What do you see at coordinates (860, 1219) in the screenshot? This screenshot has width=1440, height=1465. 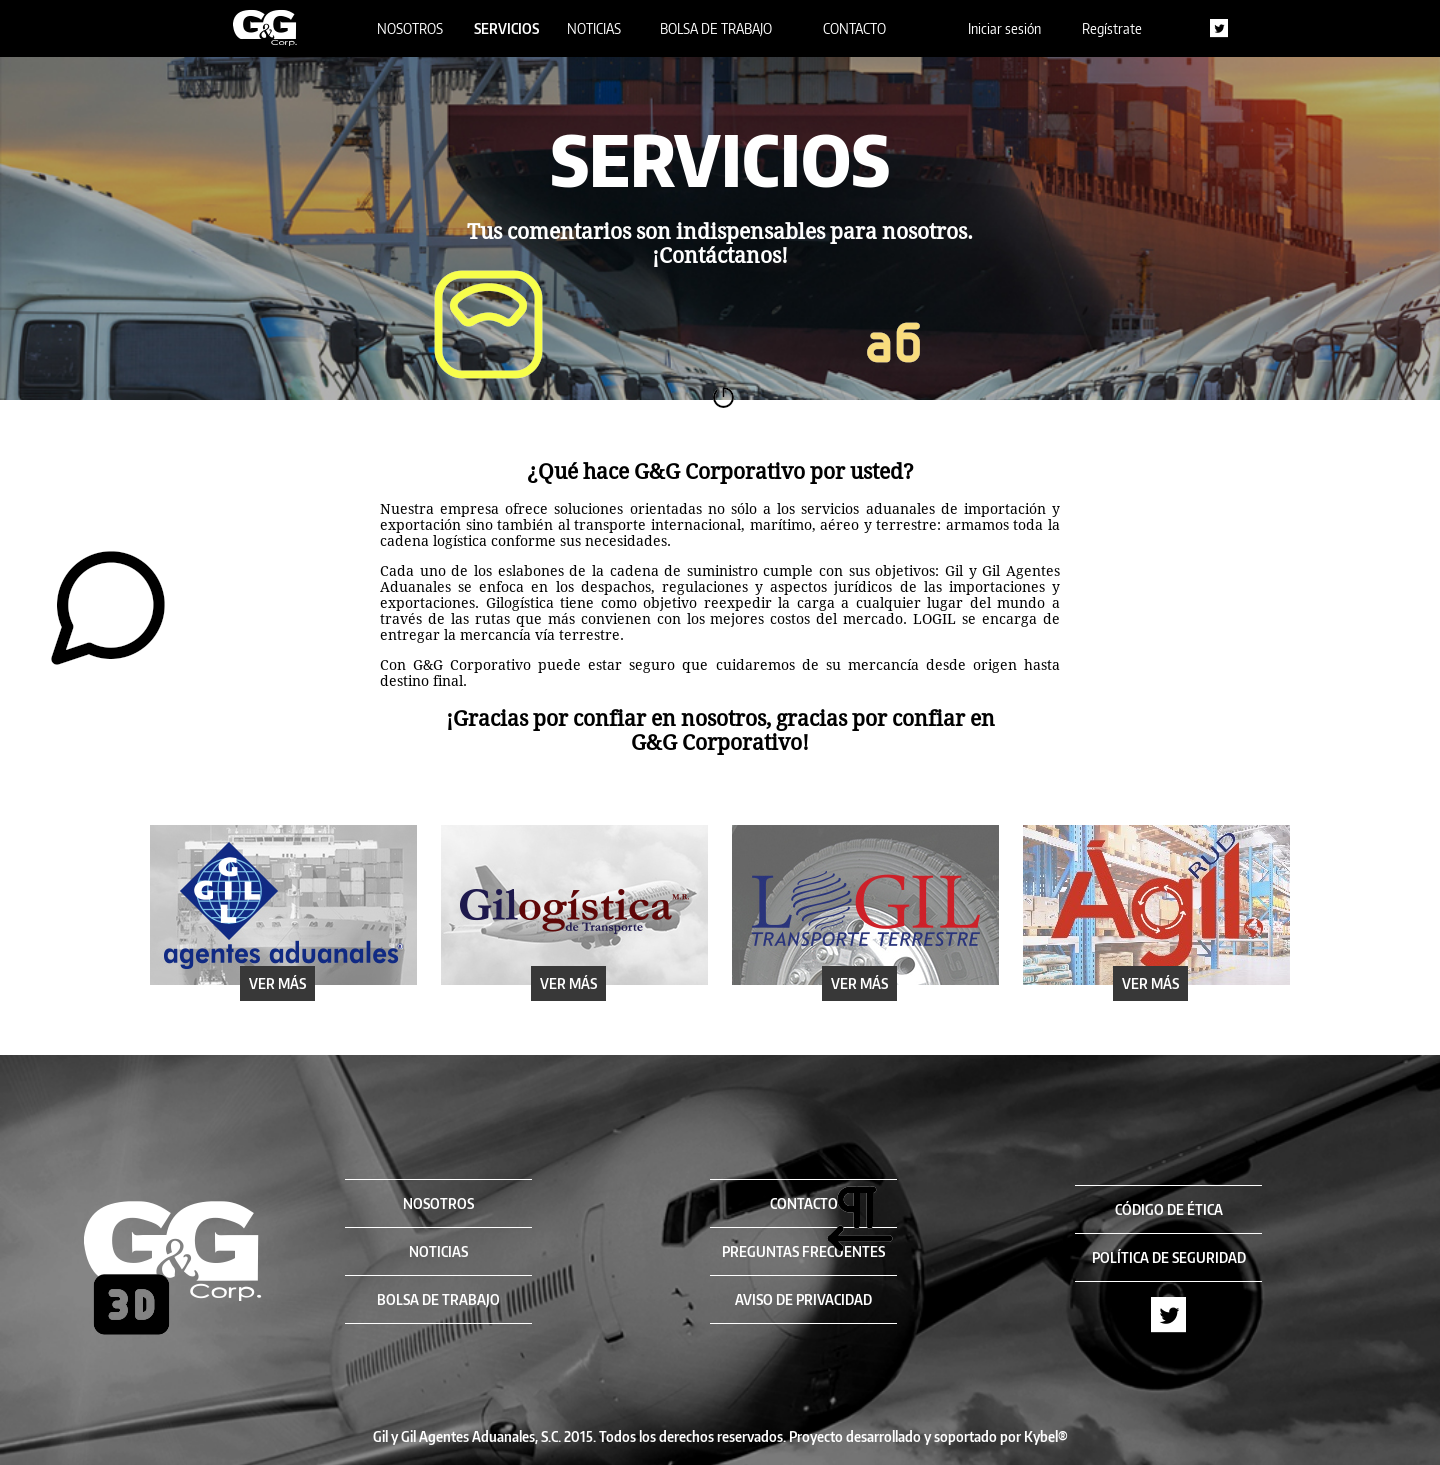 I see `decrease paragraph indent` at bounding box center [860, 1219].